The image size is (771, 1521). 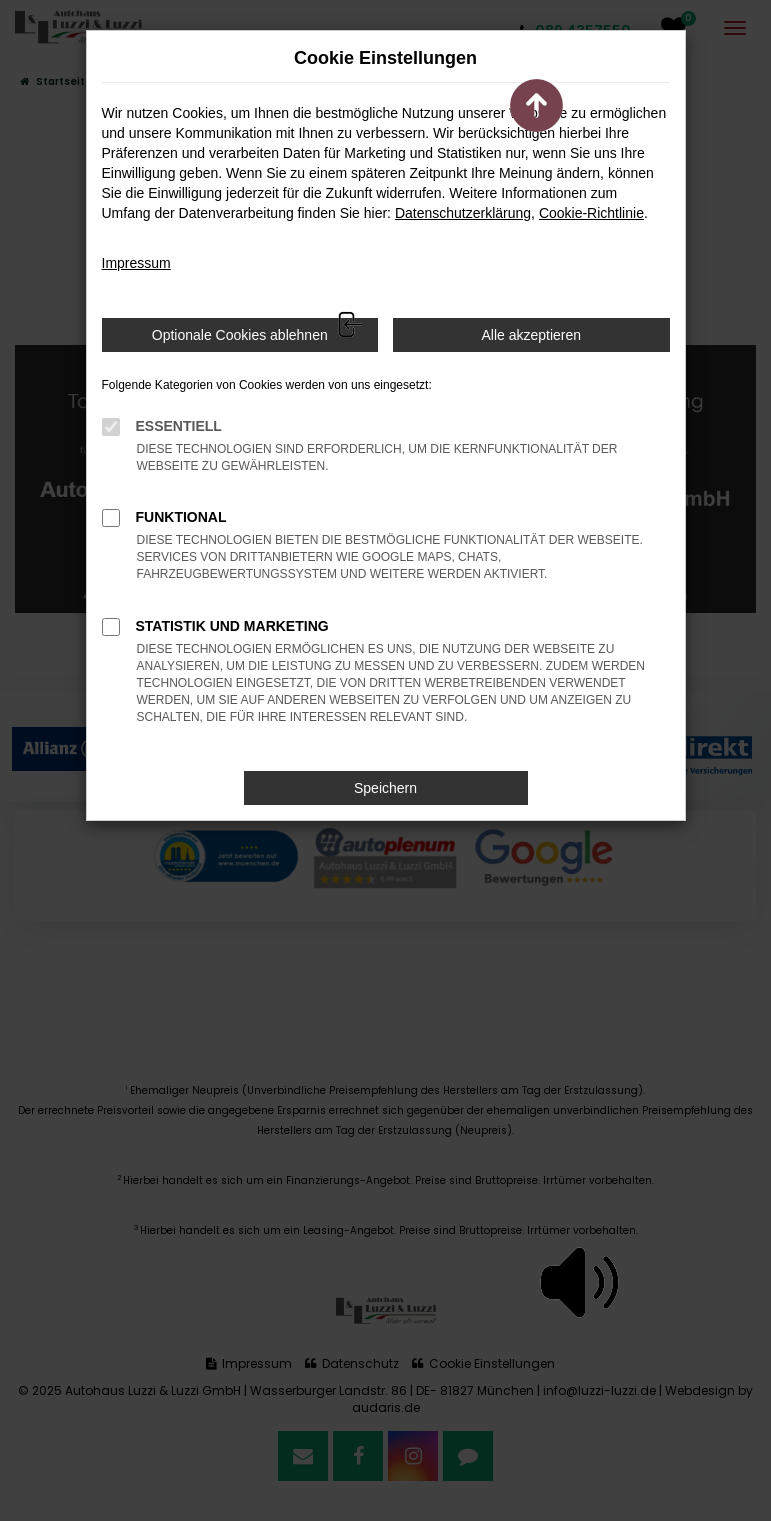 What do you see at coordinates (579, 1282) in the screenshot?
I see `adjust or unmute audio volume` at bounding box center [579, 1282].